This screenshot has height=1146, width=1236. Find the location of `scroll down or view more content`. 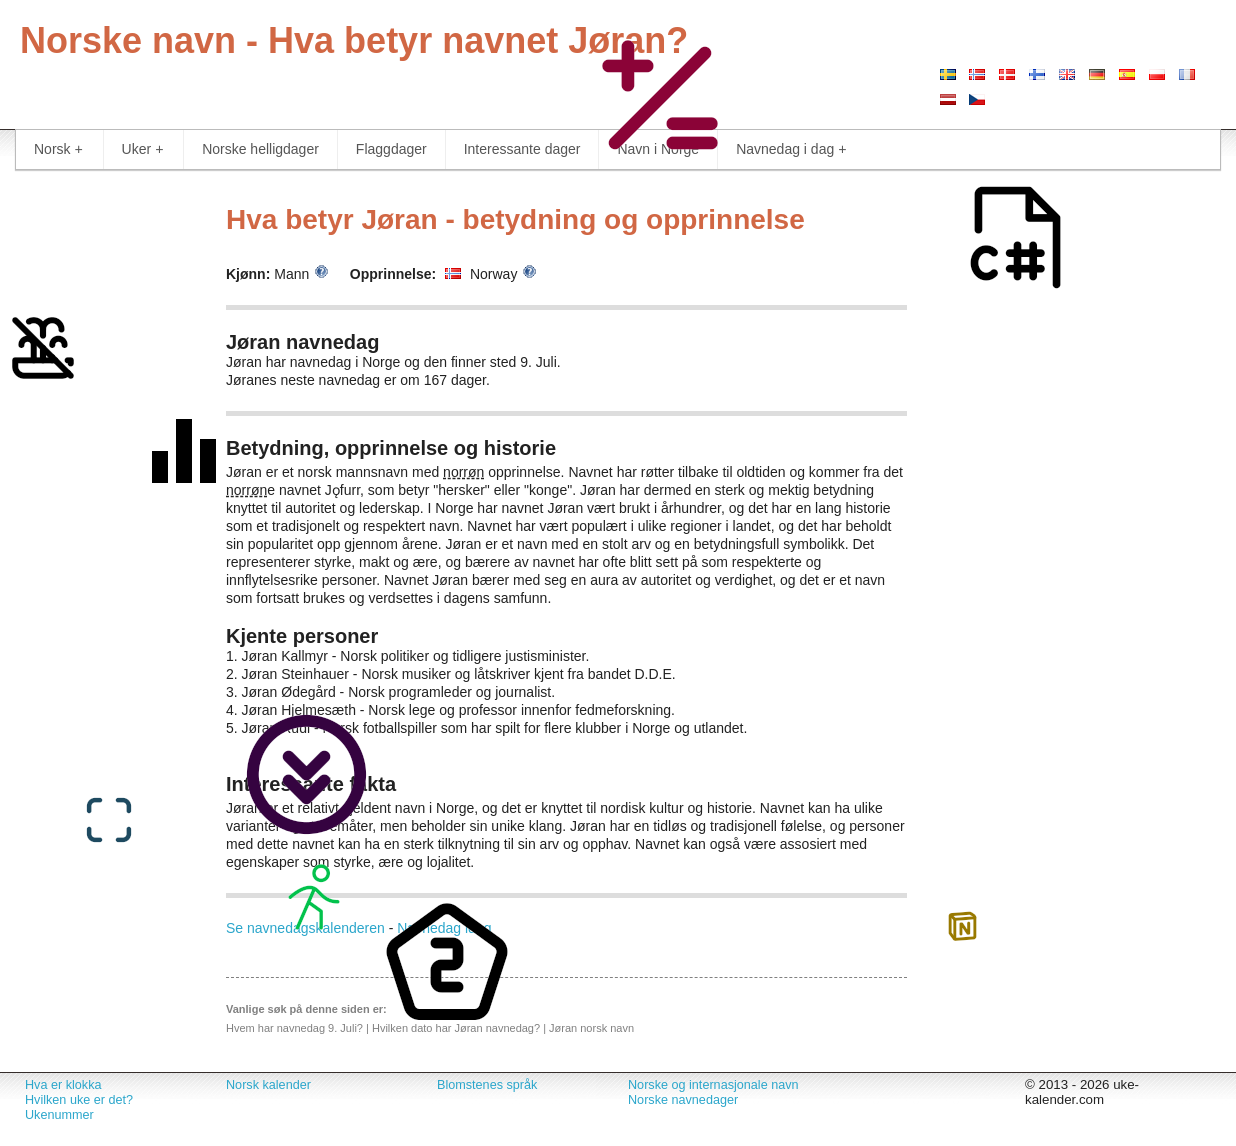

scroll down or view more content is located at coordinates (306, 774).